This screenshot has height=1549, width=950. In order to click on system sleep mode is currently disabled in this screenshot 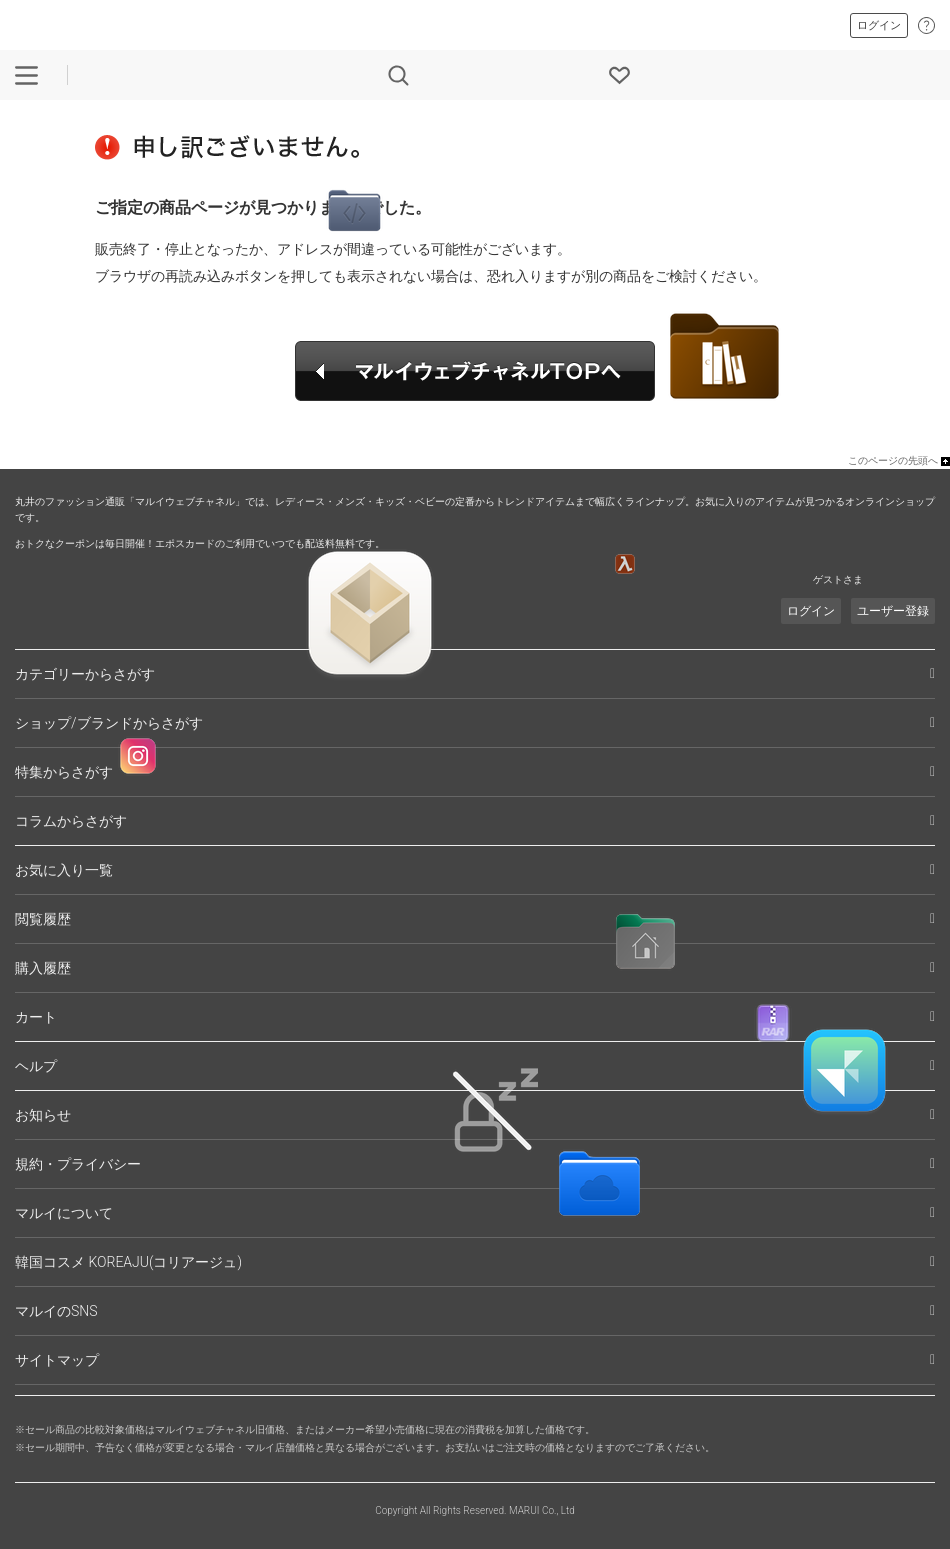, I will do `click(495, 1110)`.